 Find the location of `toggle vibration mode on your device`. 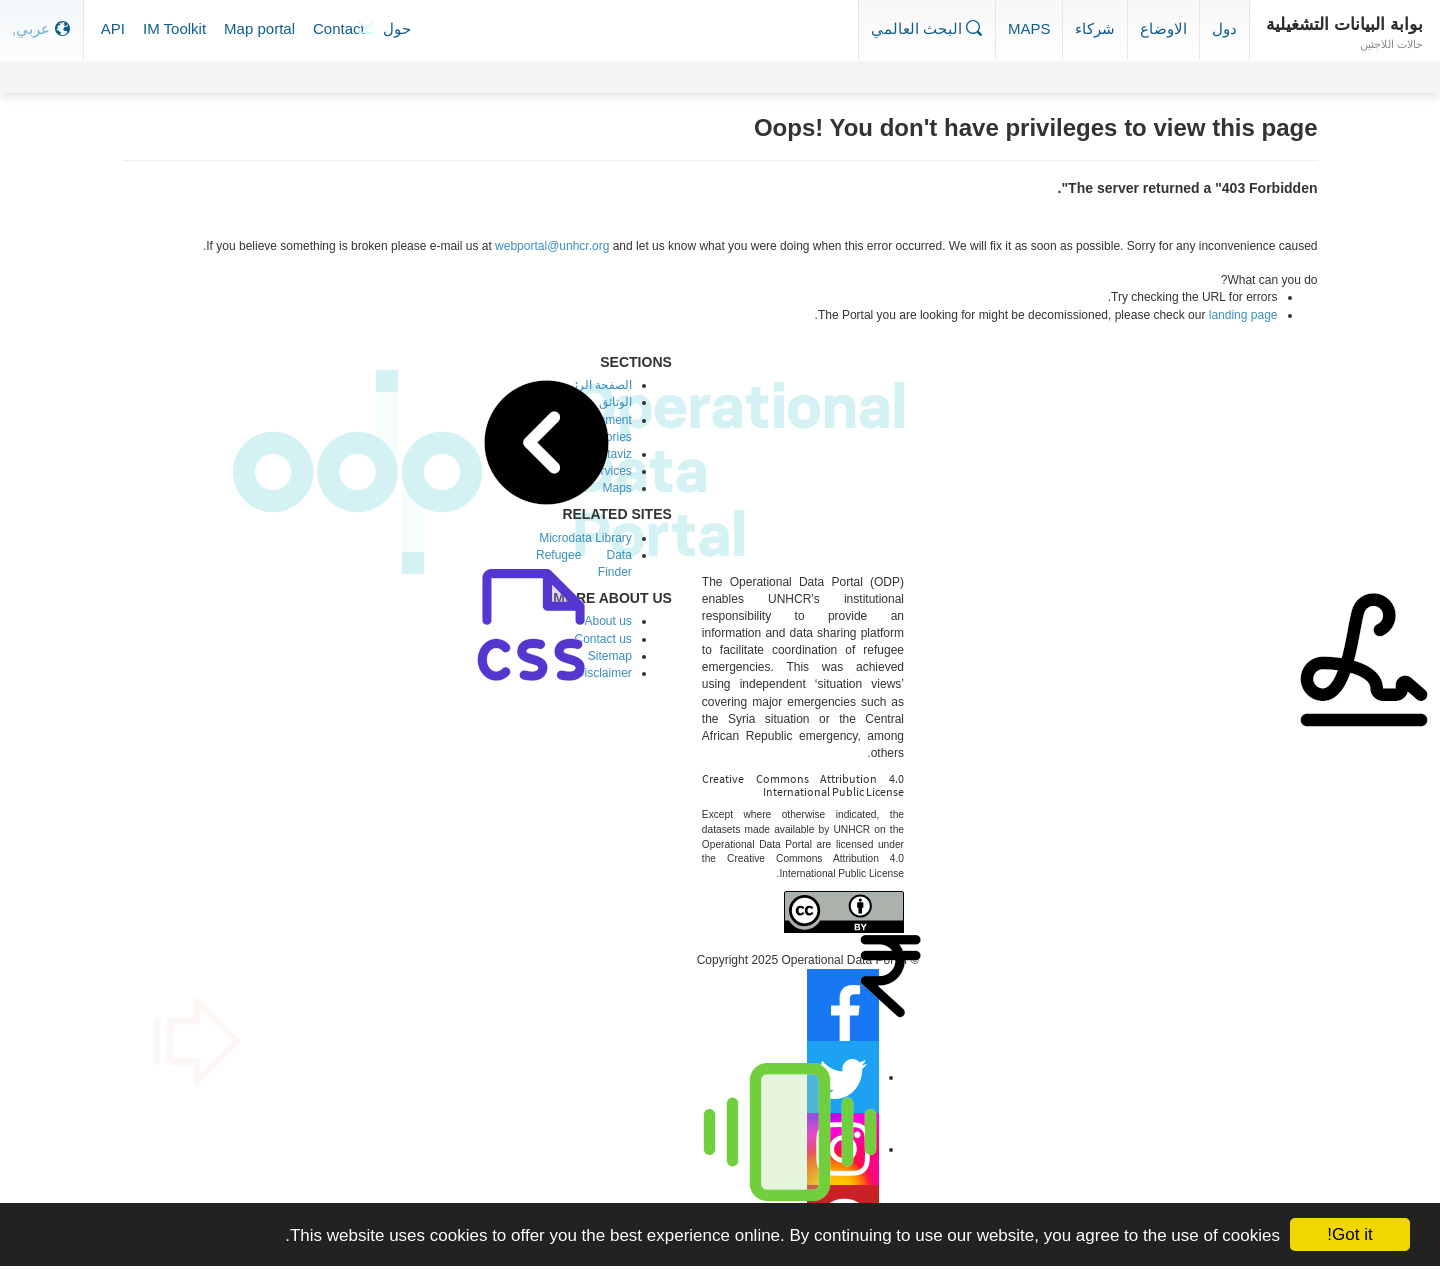

toggle vibration mode on your device is located at coordinates (790, 1132).